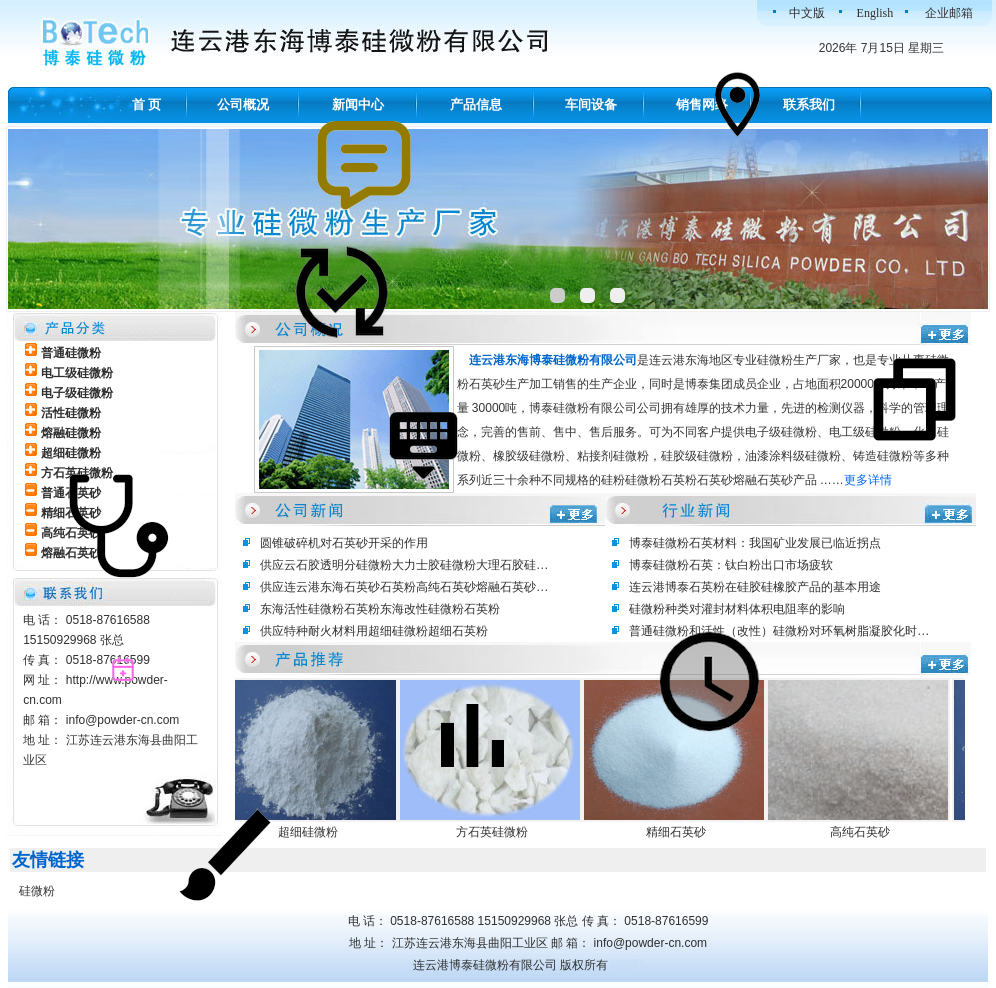 The width and height of the screenshot is (996, 988). Describe the element at coordinates (914, 399) in the screenshot. I see `copy to clipboard` at that location.